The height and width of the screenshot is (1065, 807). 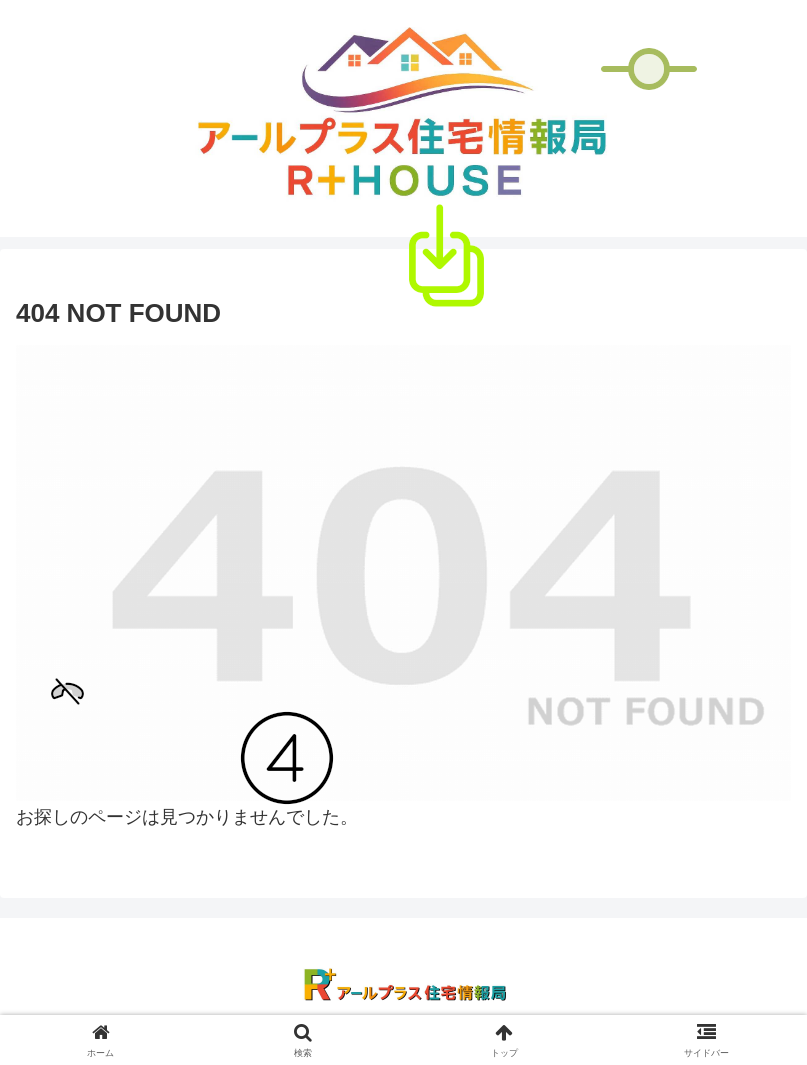 What do you see at coordinates (287, 758) in the screenshot?
I see `indicates step four in a multi-step process` at bounding box center [287, 758].